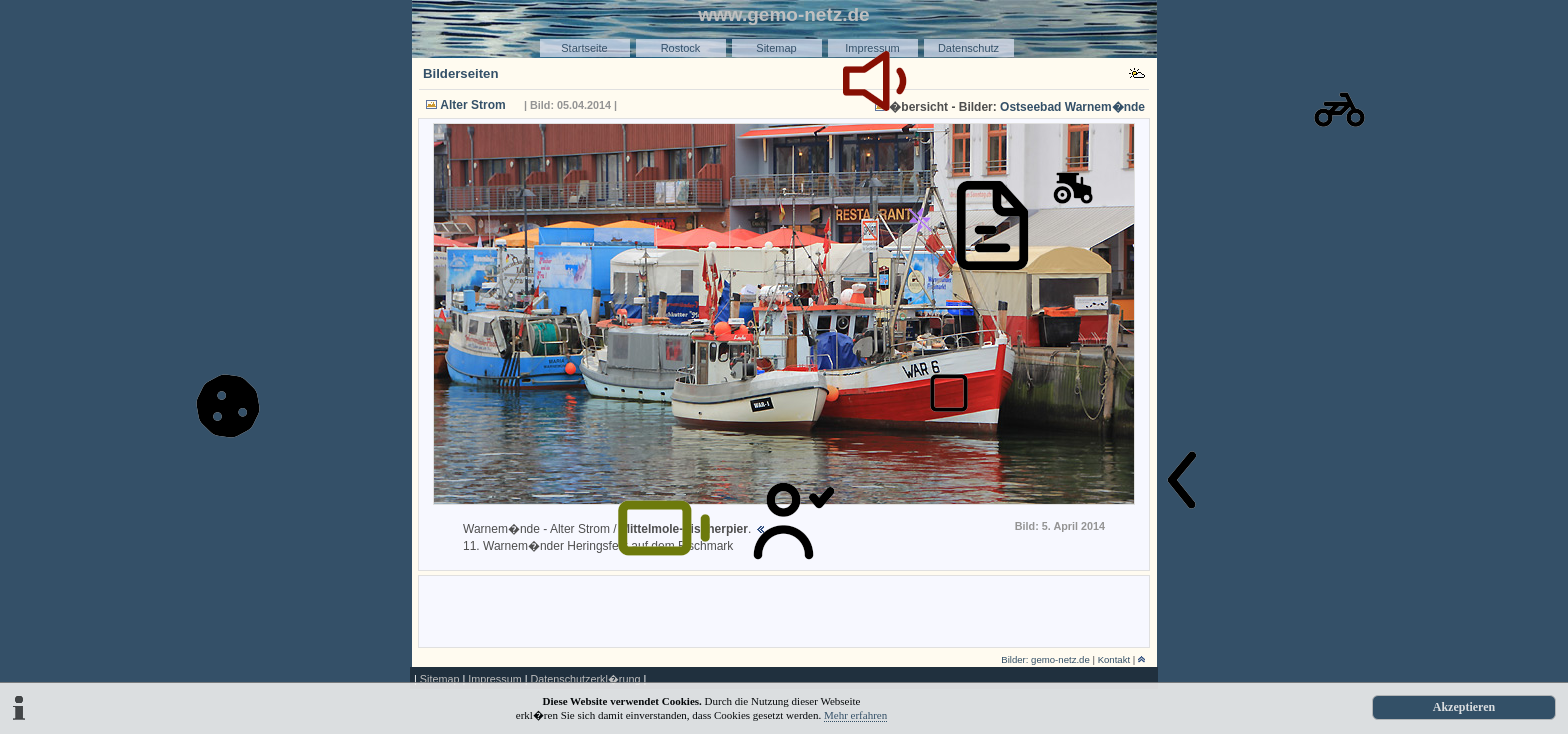  Describe the element at coordinates (664, 528) in the screenshot. I see `indicates current battery level` at that location.